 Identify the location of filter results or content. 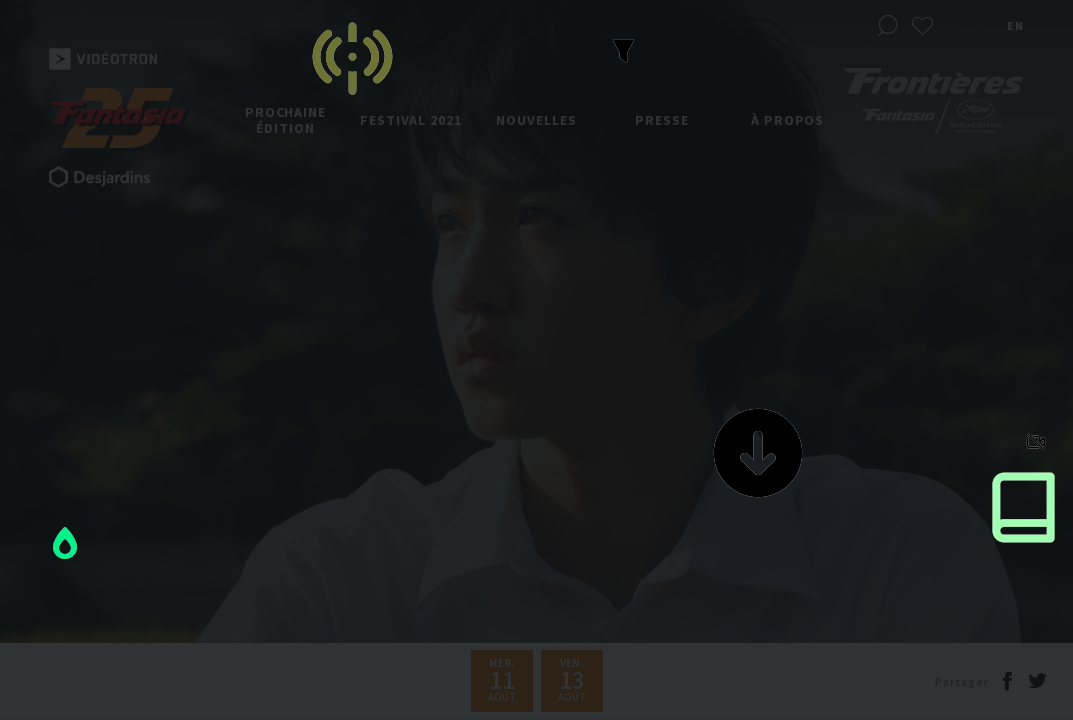
(623, 49).